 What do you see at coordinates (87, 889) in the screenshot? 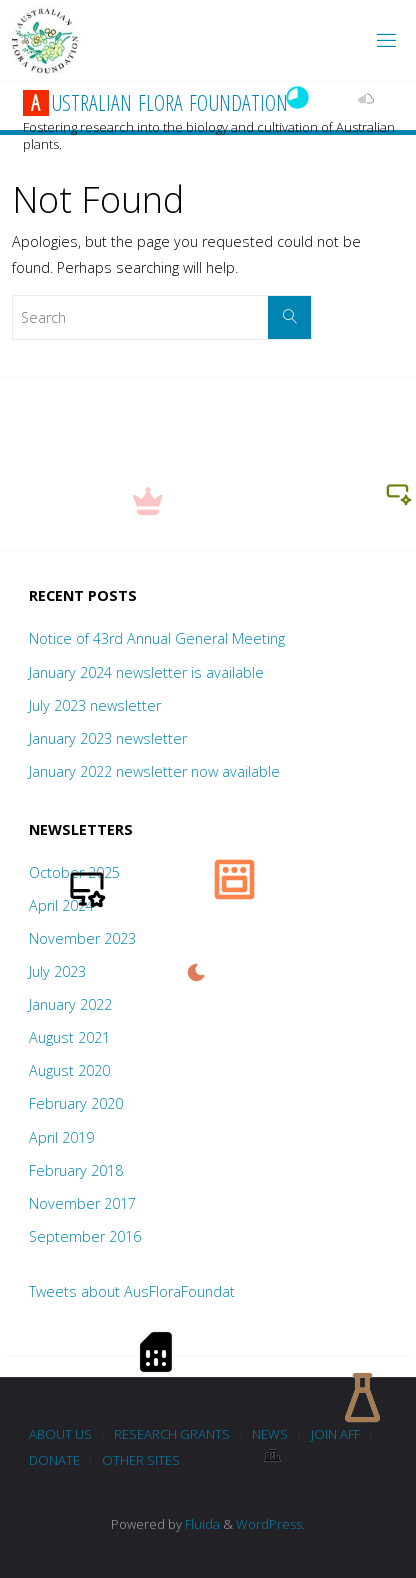
I see `mark this device as a favorite` at bounding box center [87, 889].